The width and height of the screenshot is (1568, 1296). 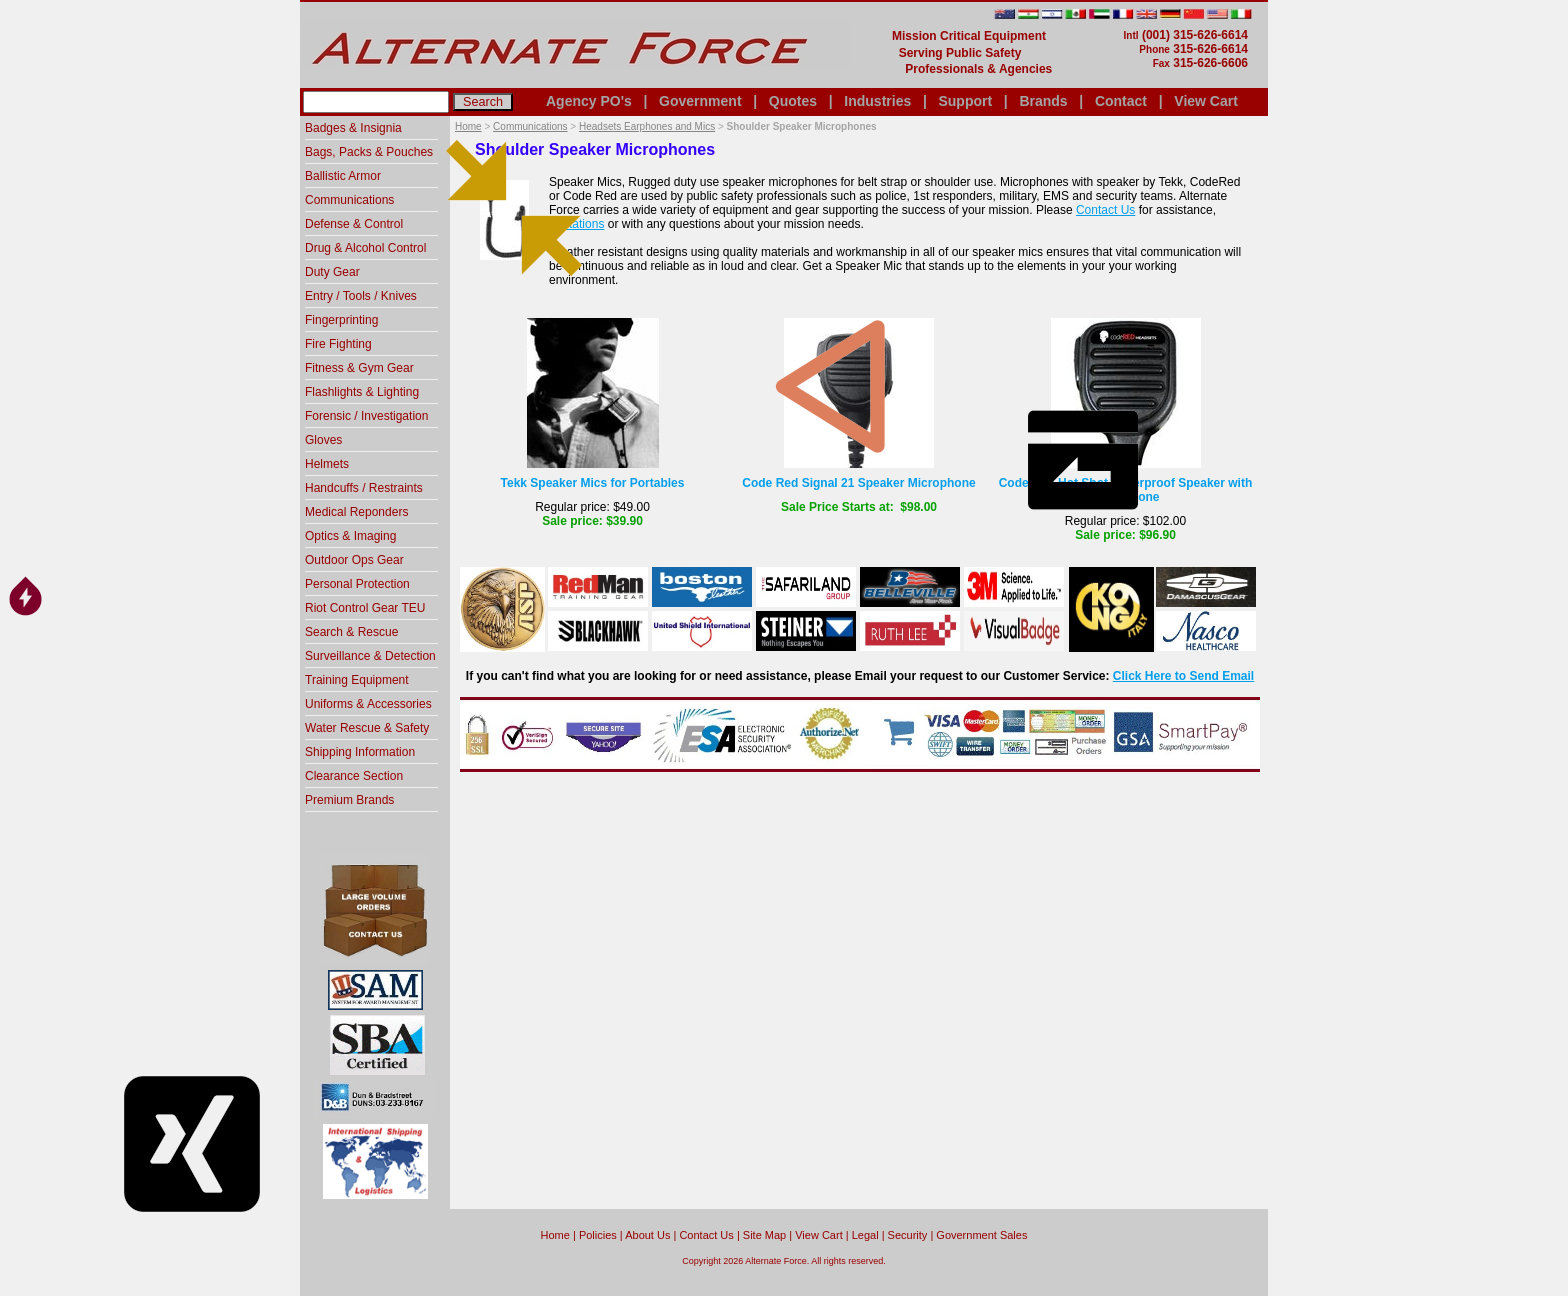 I want to click on hydroelectric power or water energy indicator, so click(x=25, y=597).